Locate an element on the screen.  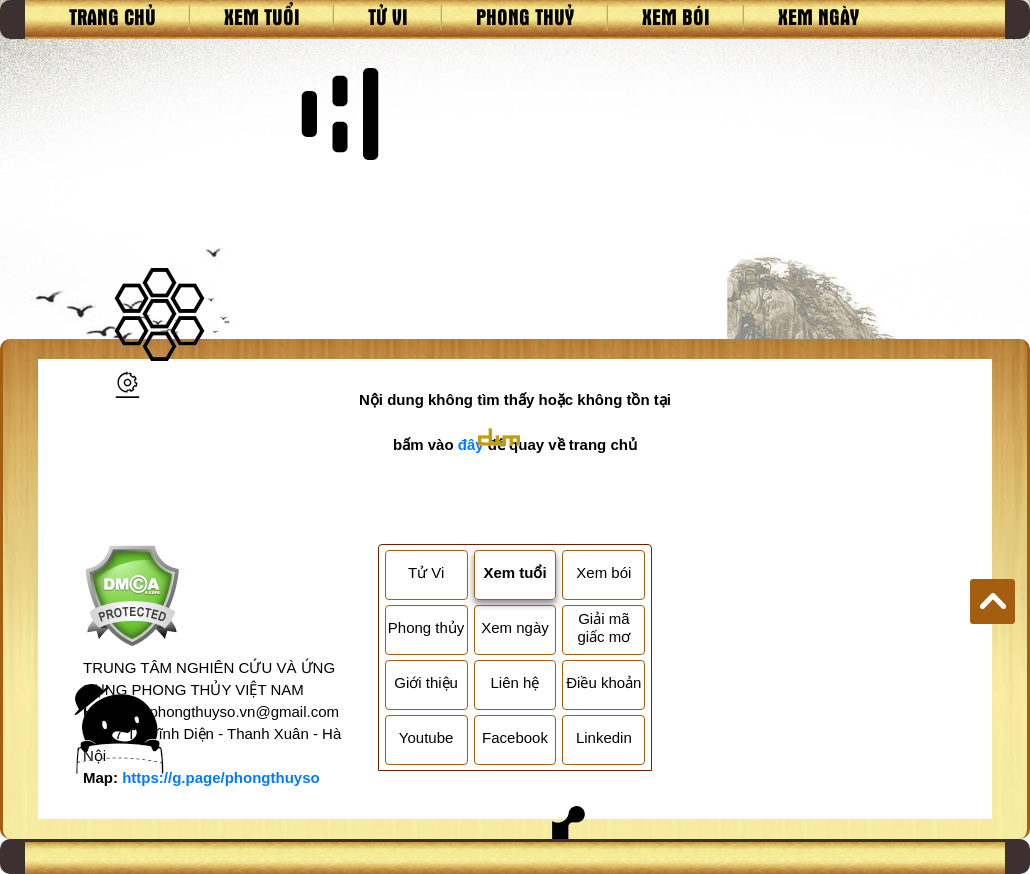
dwm window manager logo is located at coordinates (499, 437).